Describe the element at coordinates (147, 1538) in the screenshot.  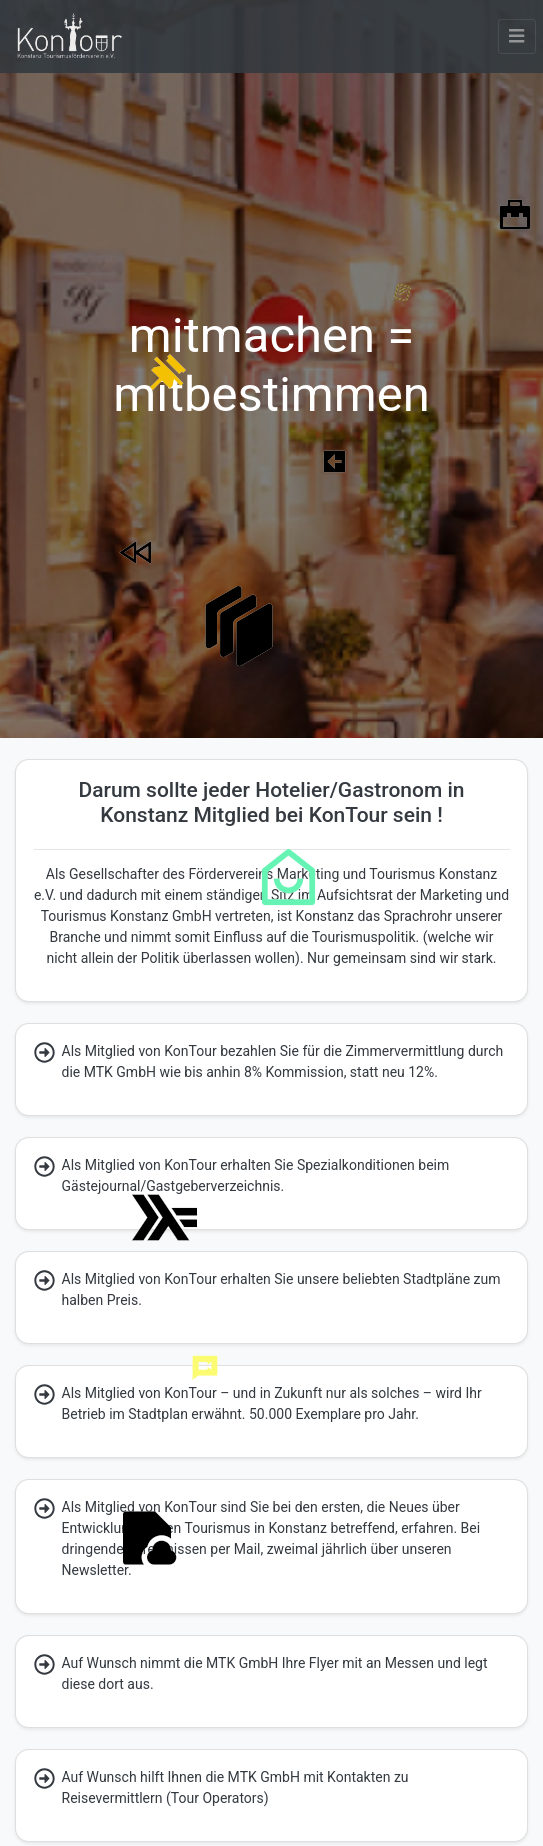
I see `access cloud-synced documents` at that location.